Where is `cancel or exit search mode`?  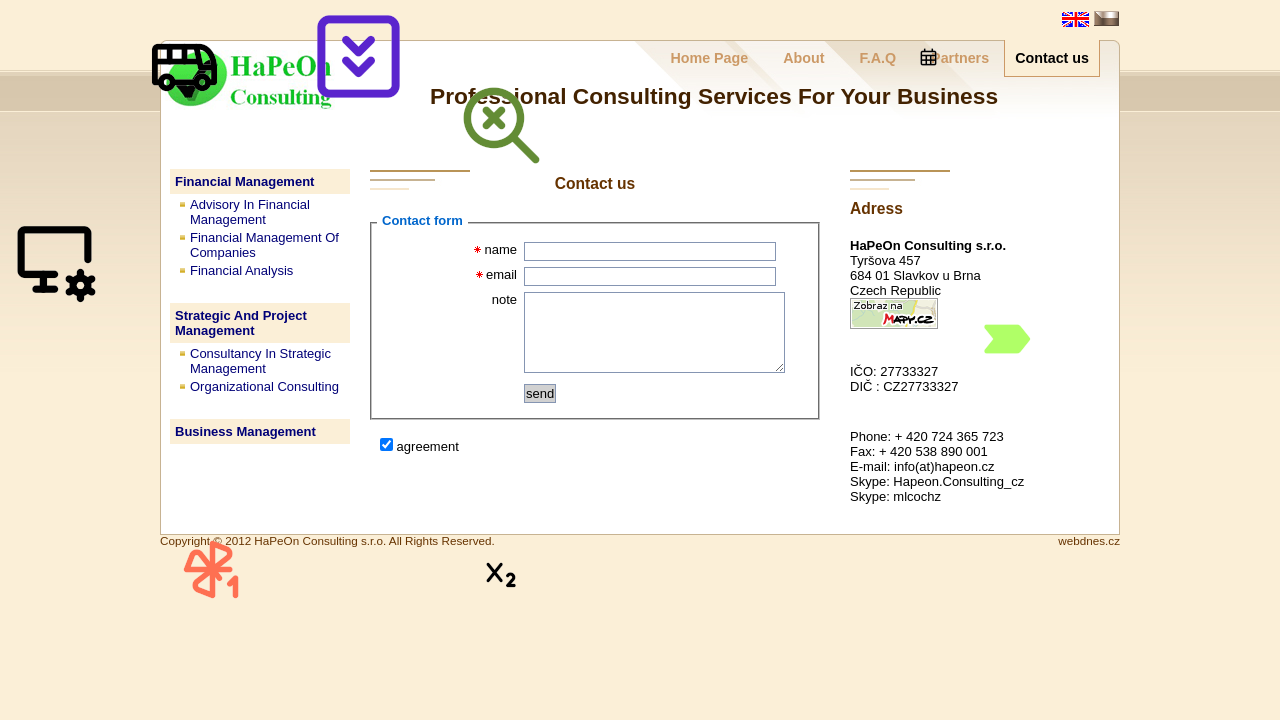
cancel or exit search mode is located at coordinates (501, 125).